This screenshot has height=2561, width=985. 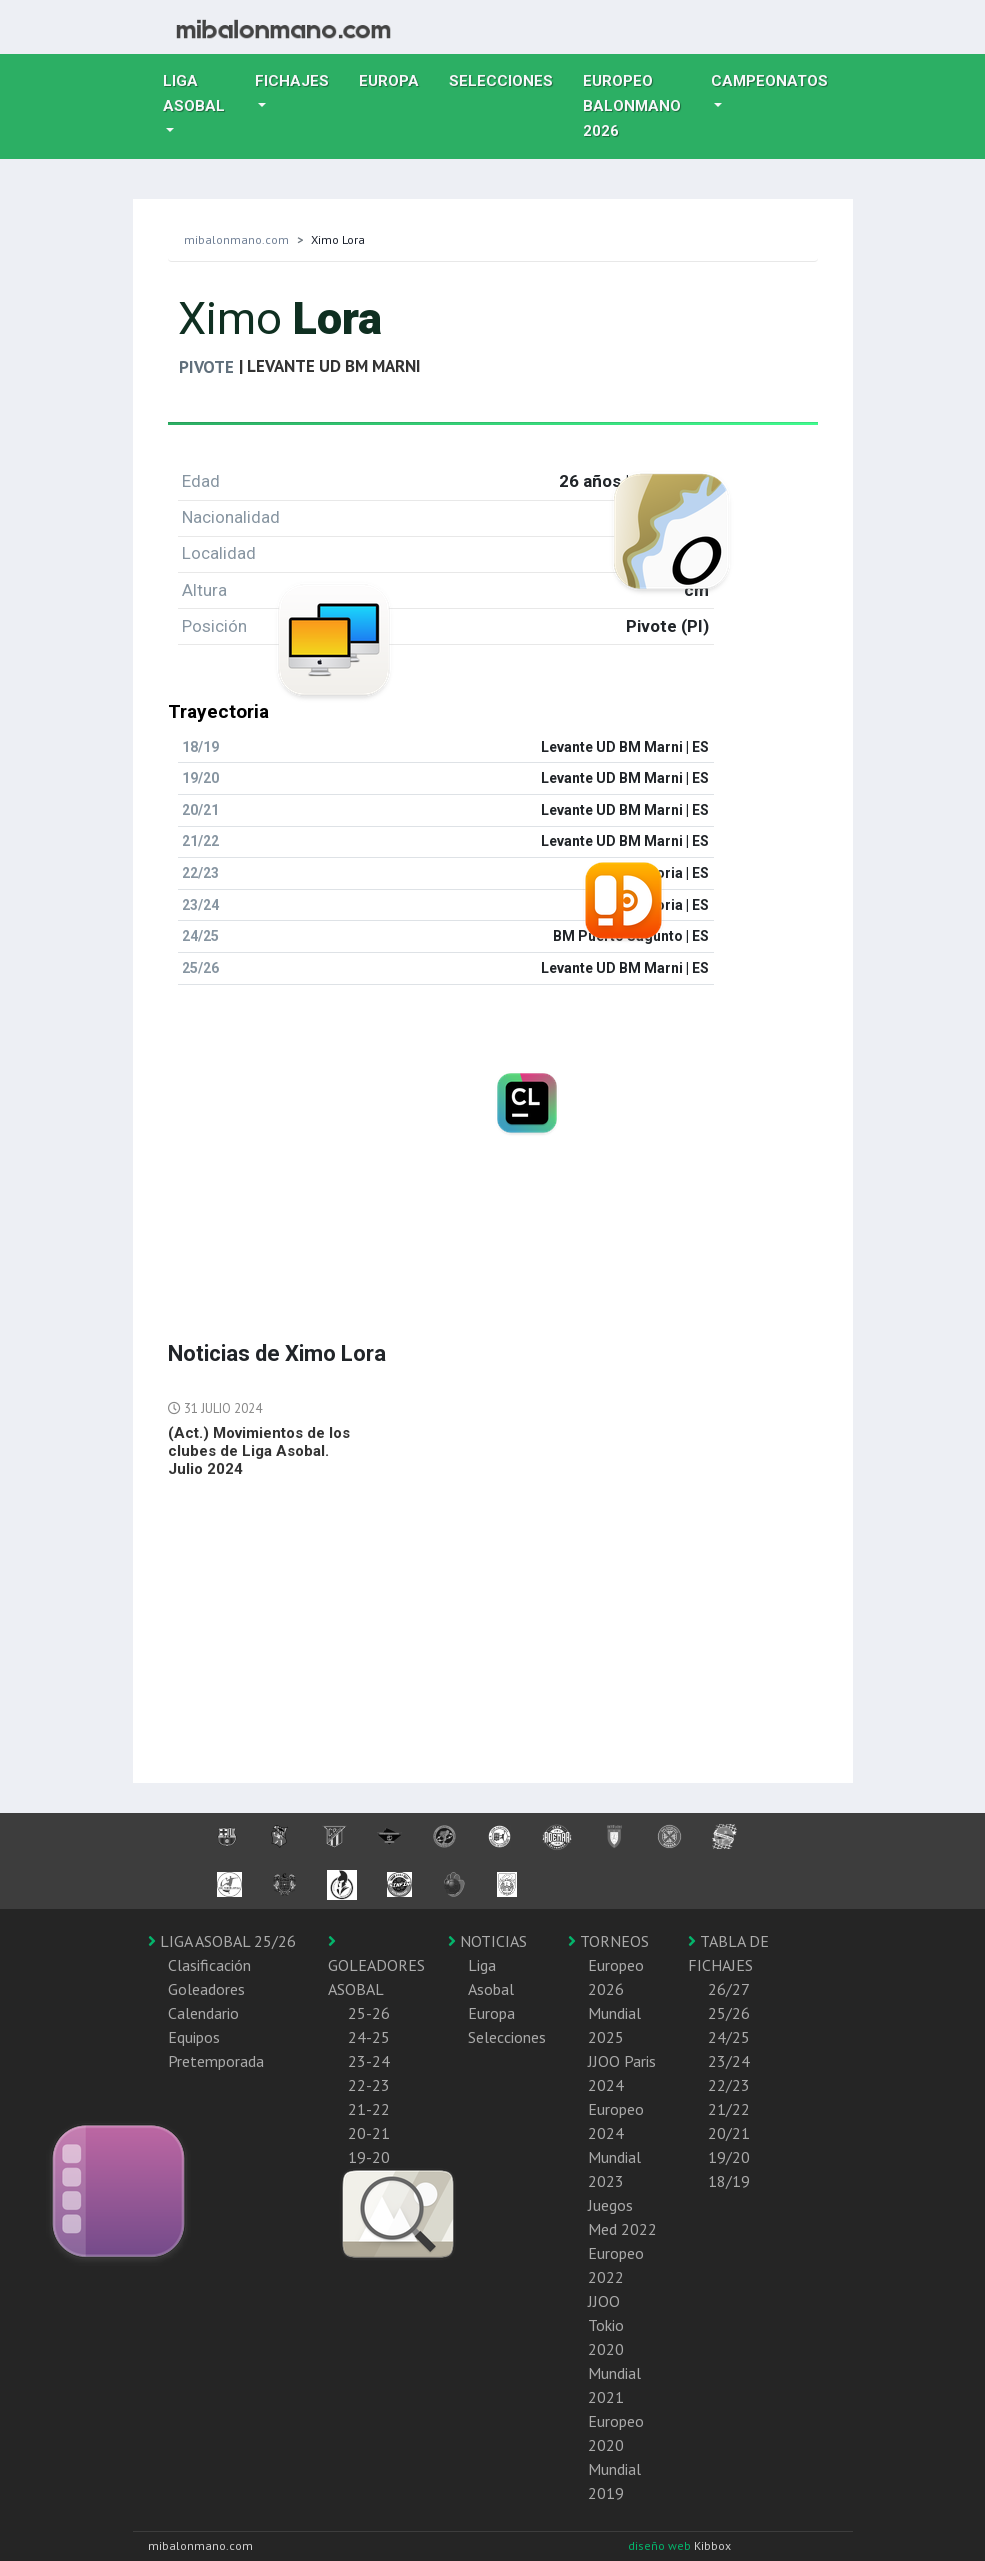 What do you see at coordinates (527, 1103) in the screenshot?
I see `open CLion IDE application` at bounding box center [527, 1103].